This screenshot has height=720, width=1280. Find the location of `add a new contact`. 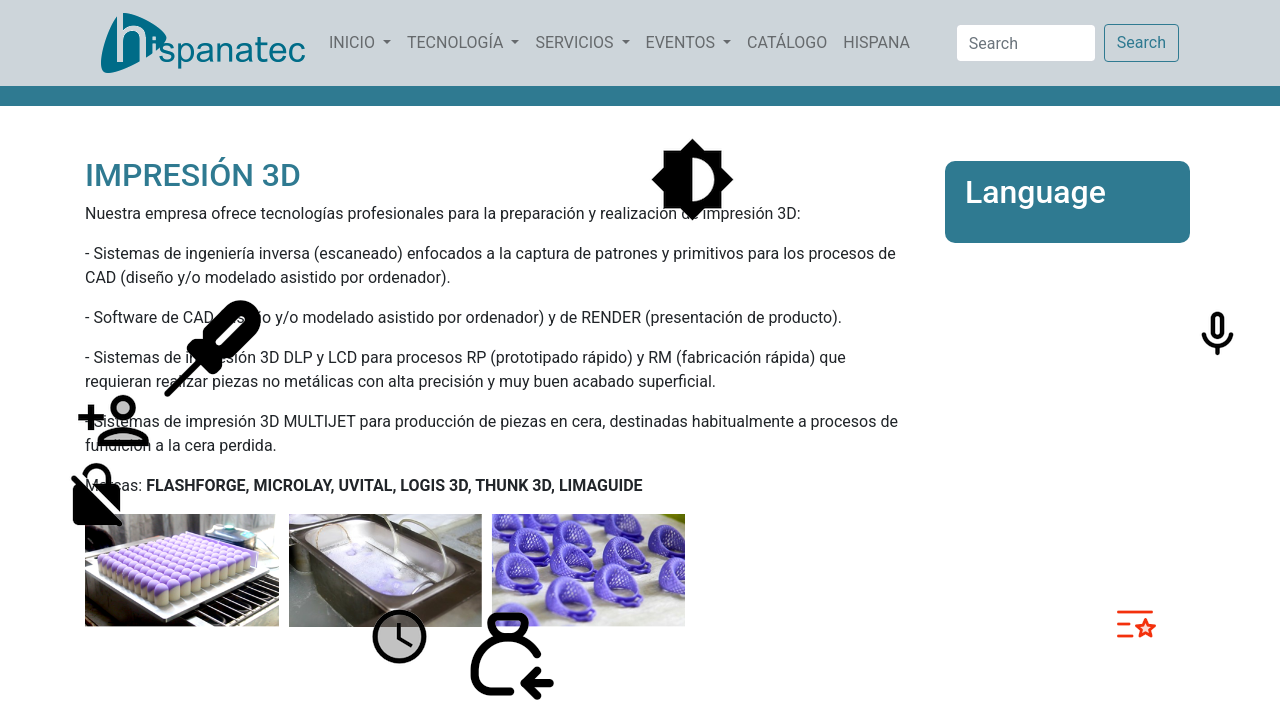

add a new contact is located at coordinates (113, 420).